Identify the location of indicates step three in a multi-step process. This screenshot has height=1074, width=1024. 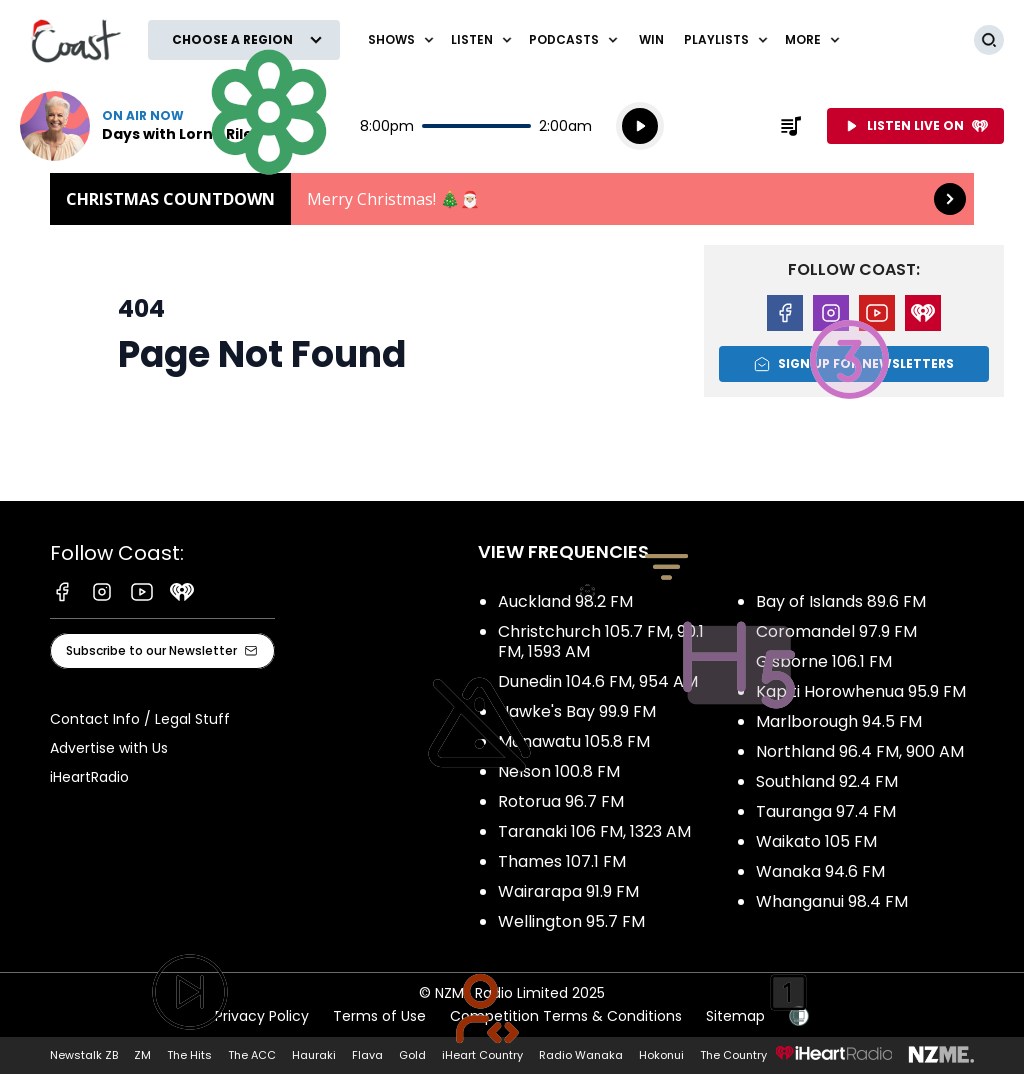
(849, 359).